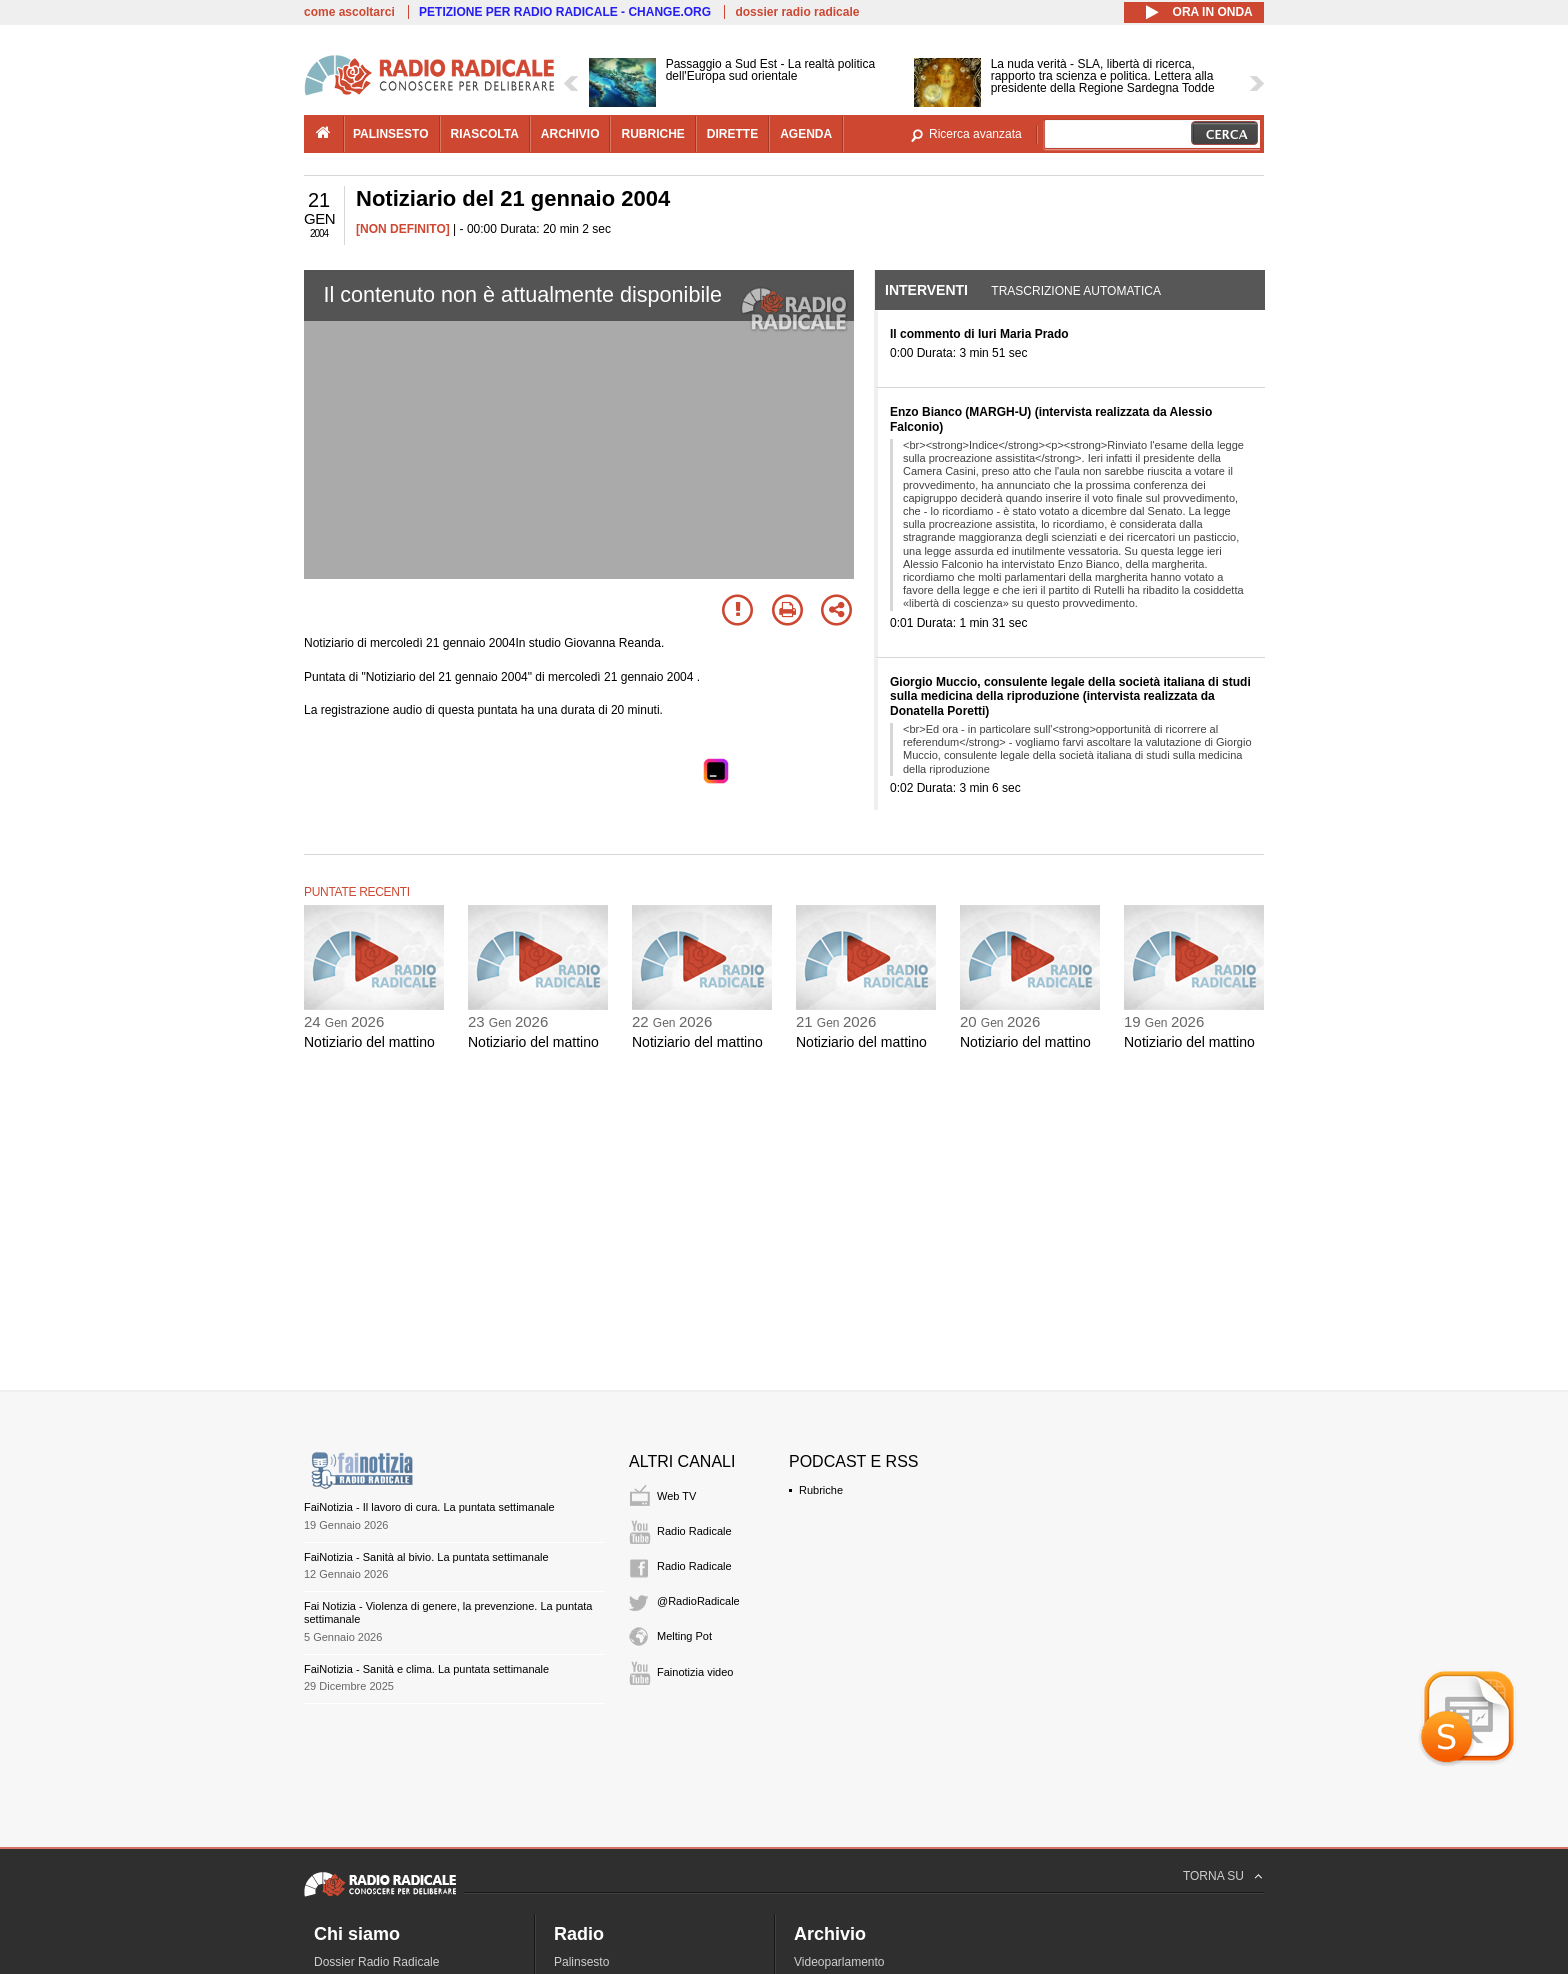  What do you see at coordinates (716, 771) in the screenshot?
I see `open jetbrains toolbox to manage ides` at bounding box center [716, 771].